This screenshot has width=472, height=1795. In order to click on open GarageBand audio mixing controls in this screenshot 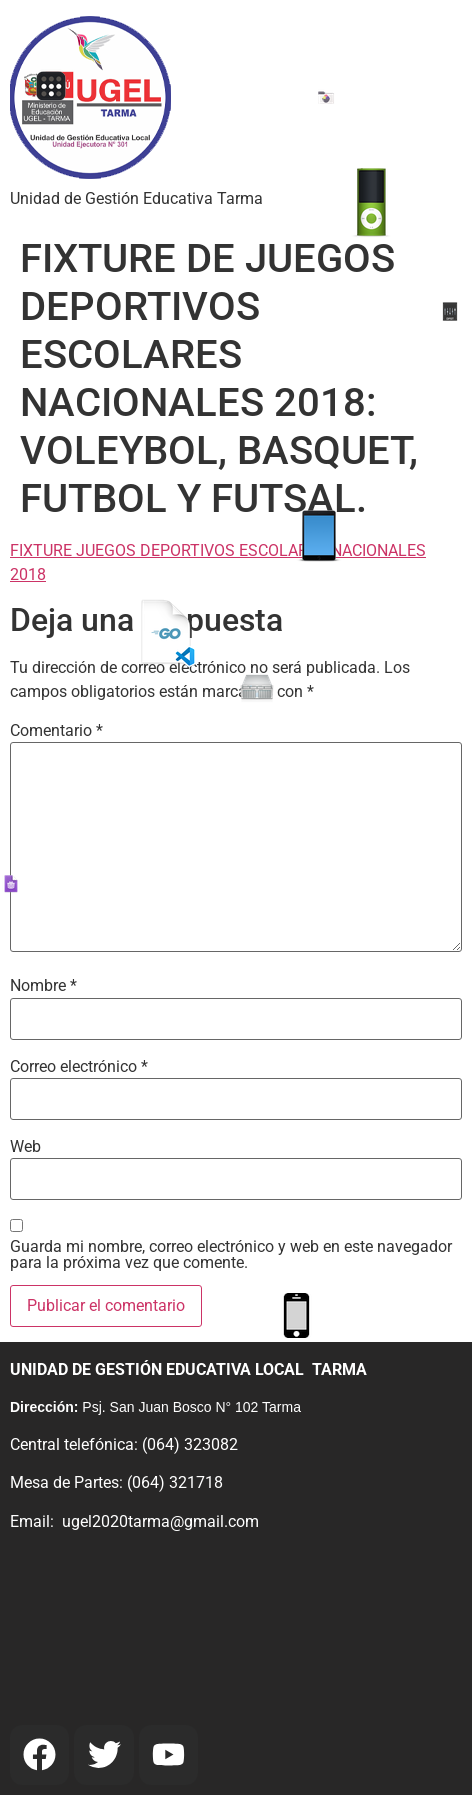, I will do `click(450, 312)`.